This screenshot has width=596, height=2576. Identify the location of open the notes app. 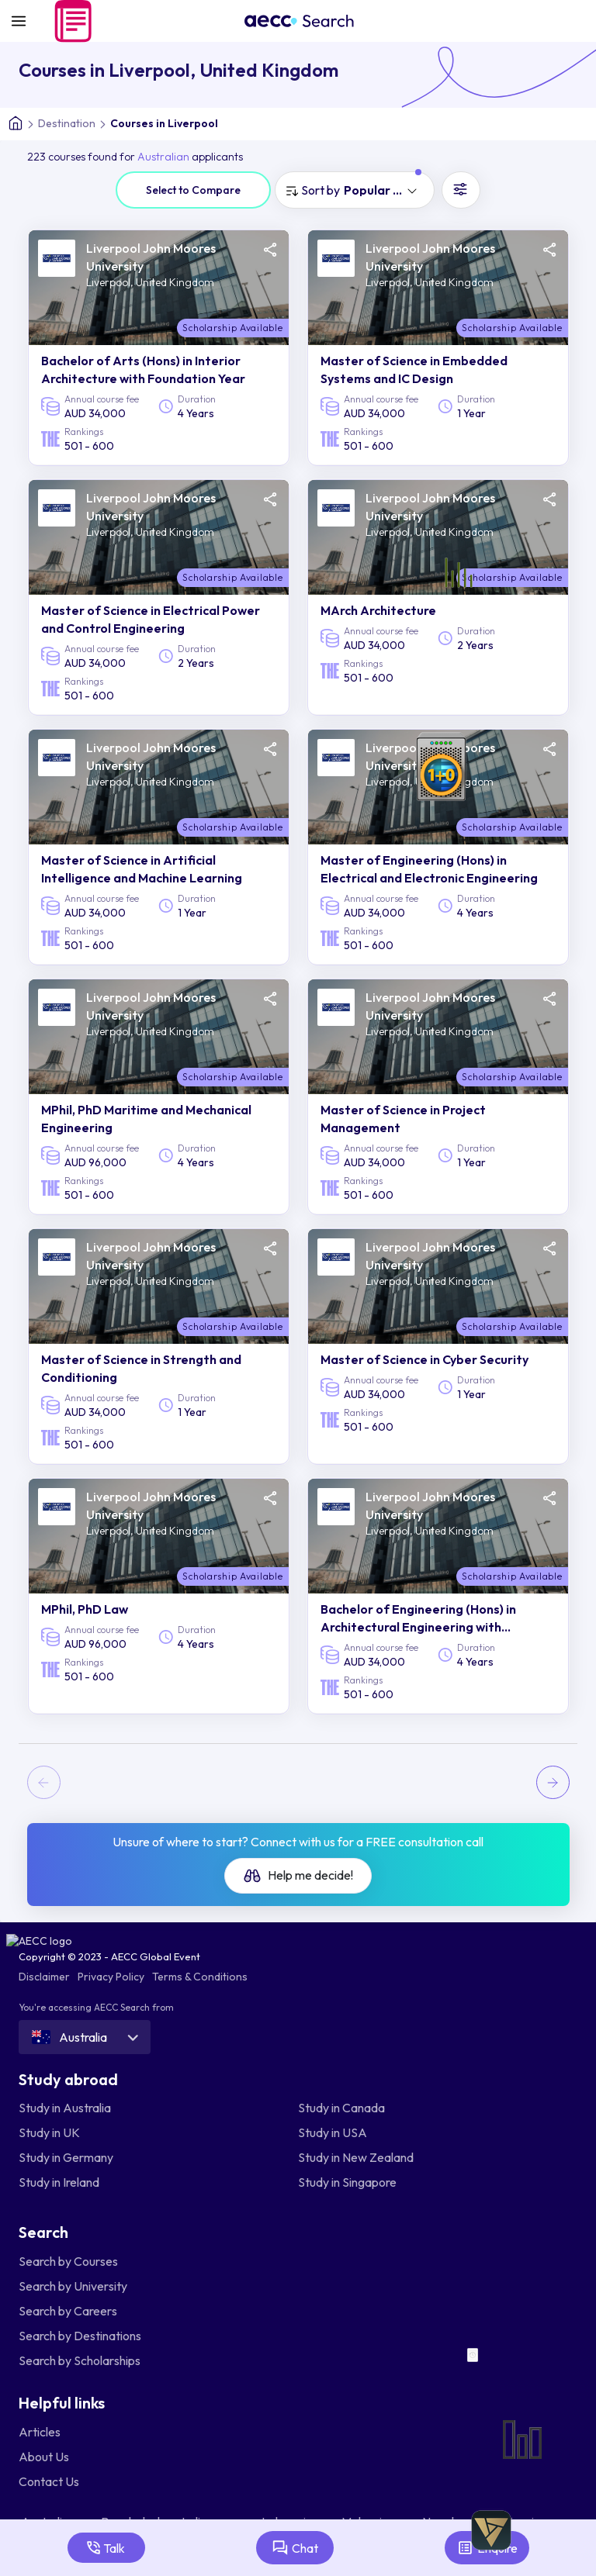
(74, 22).